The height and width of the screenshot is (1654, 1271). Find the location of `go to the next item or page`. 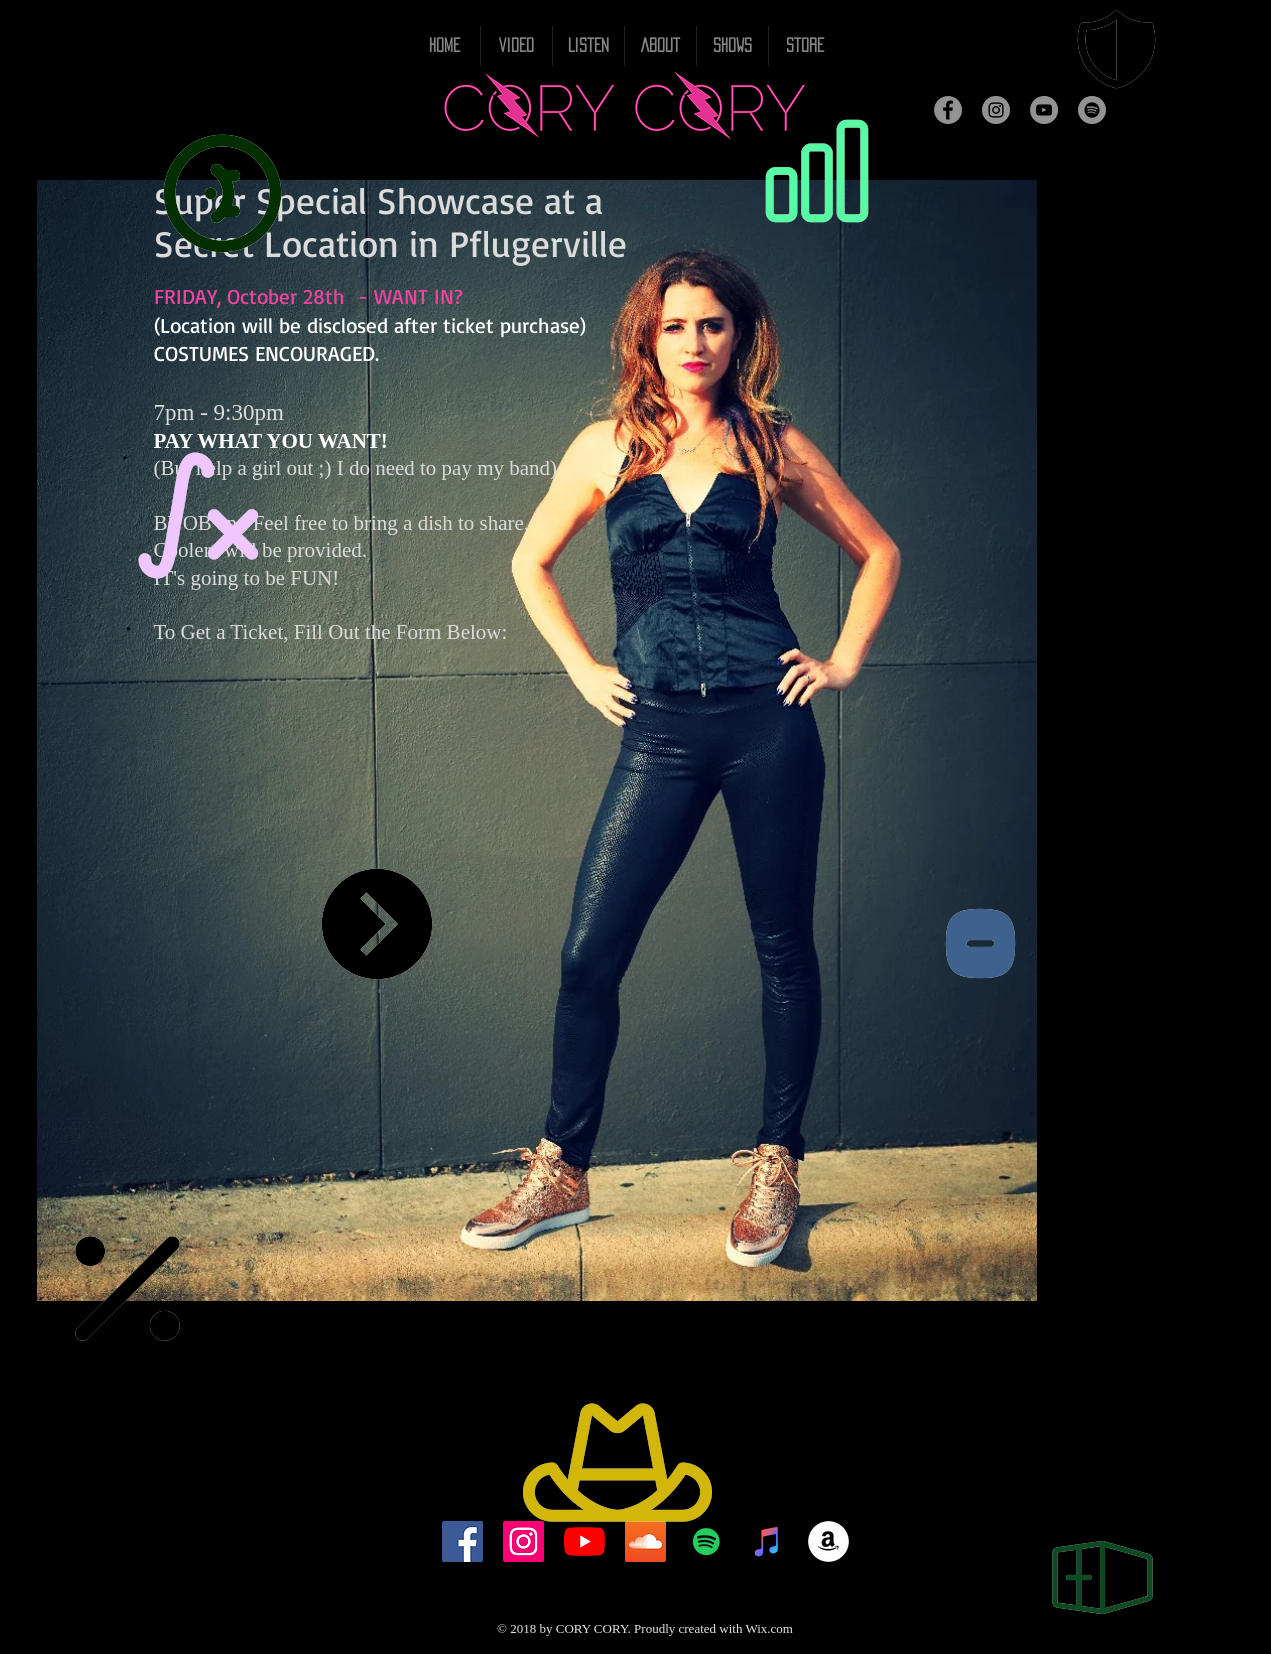

go to the next item or page is located at coordinates (377, 924).